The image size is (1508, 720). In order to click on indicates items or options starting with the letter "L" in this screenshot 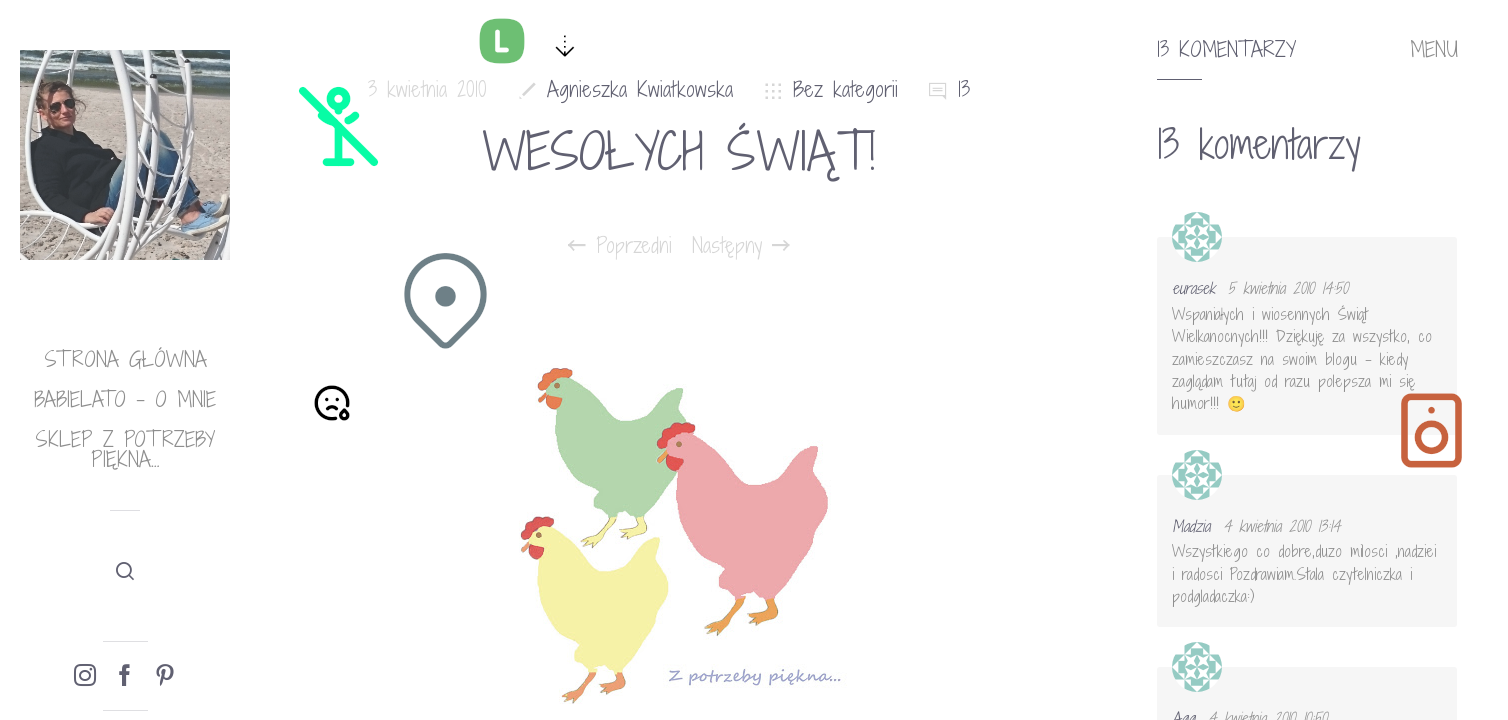, I will do `click(502, 41)`.